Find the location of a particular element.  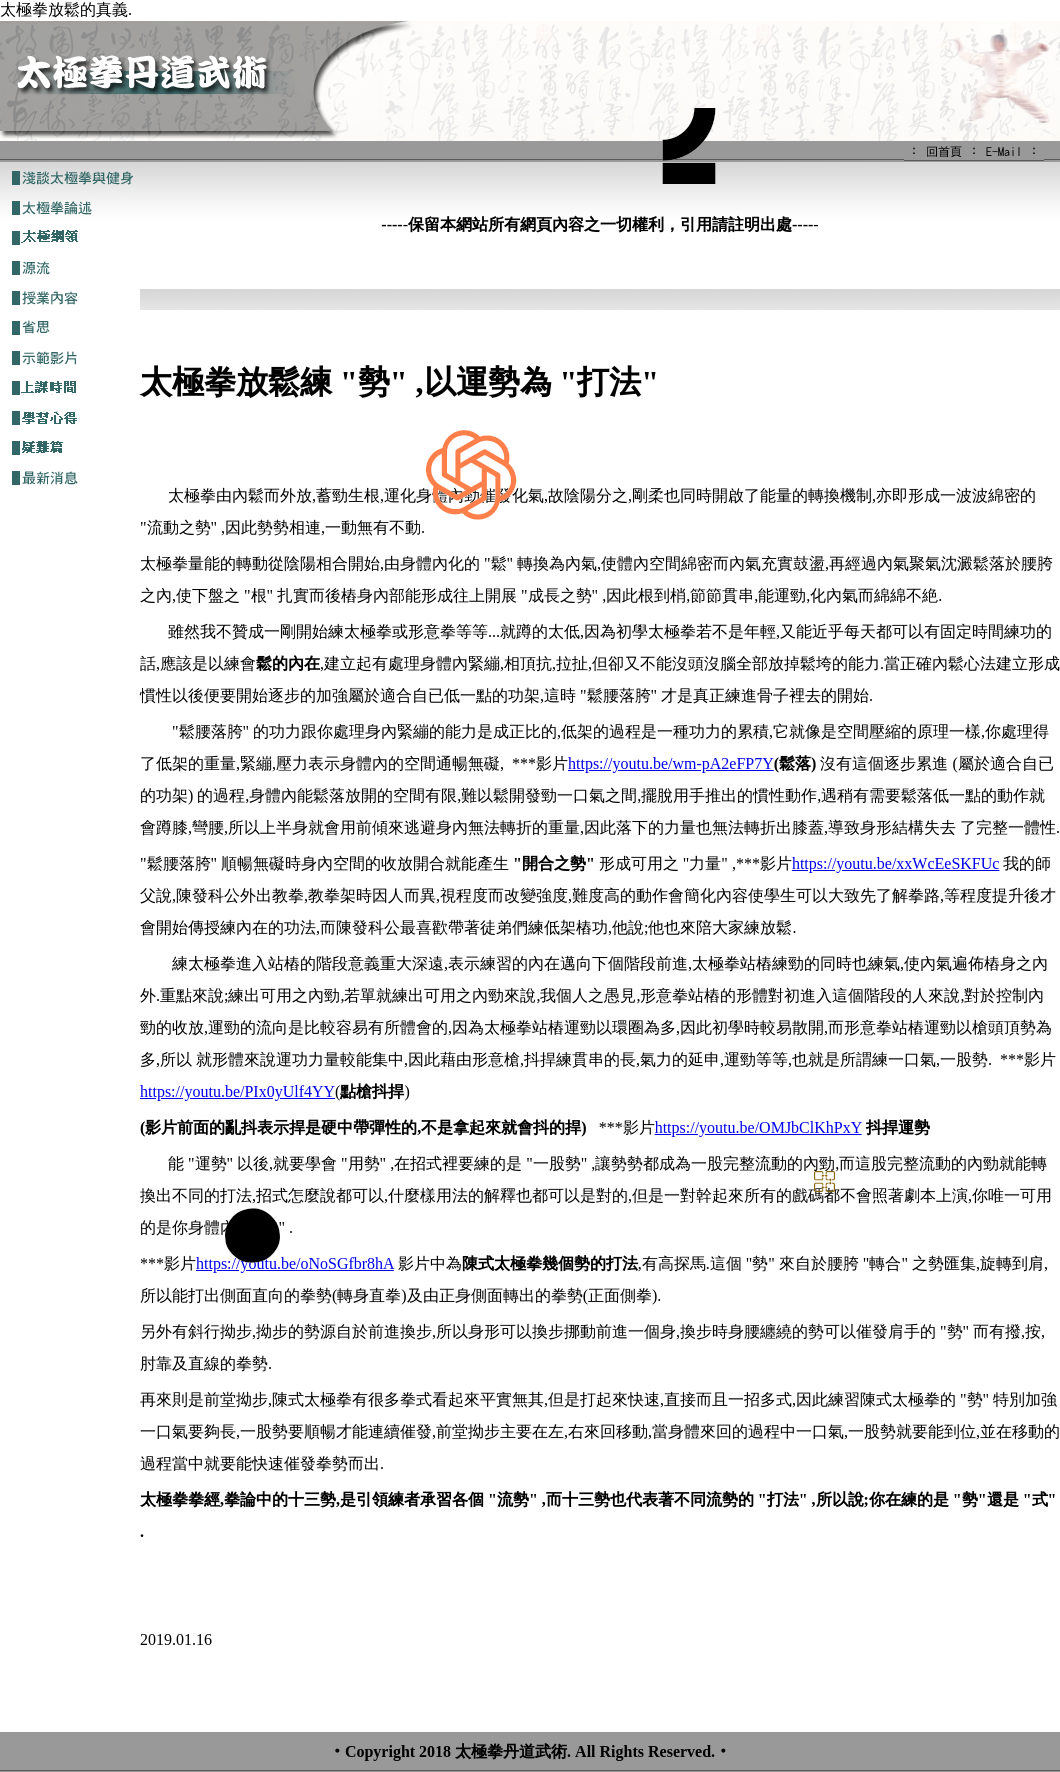

xyflow brand logo is located at coordinates (824, 1181).